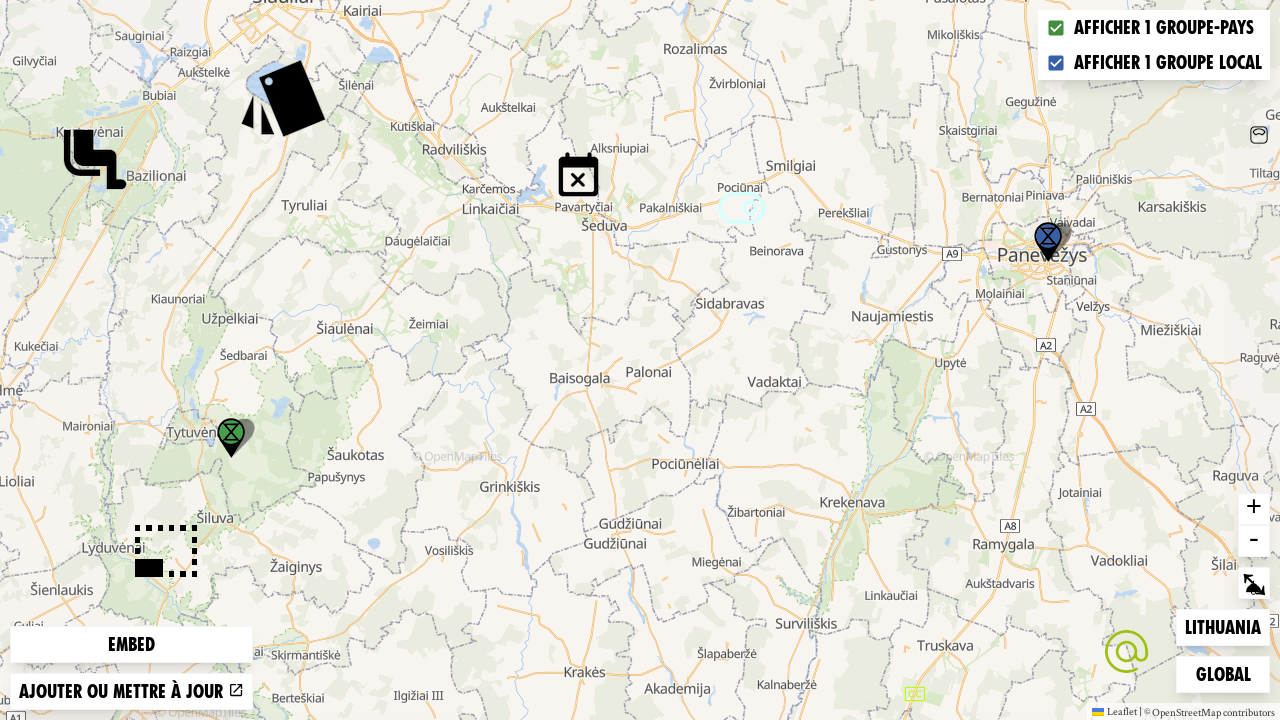 This screenshot has height=720, width=1280. I want to click on enable closed captions for video content, so click(915, 694).